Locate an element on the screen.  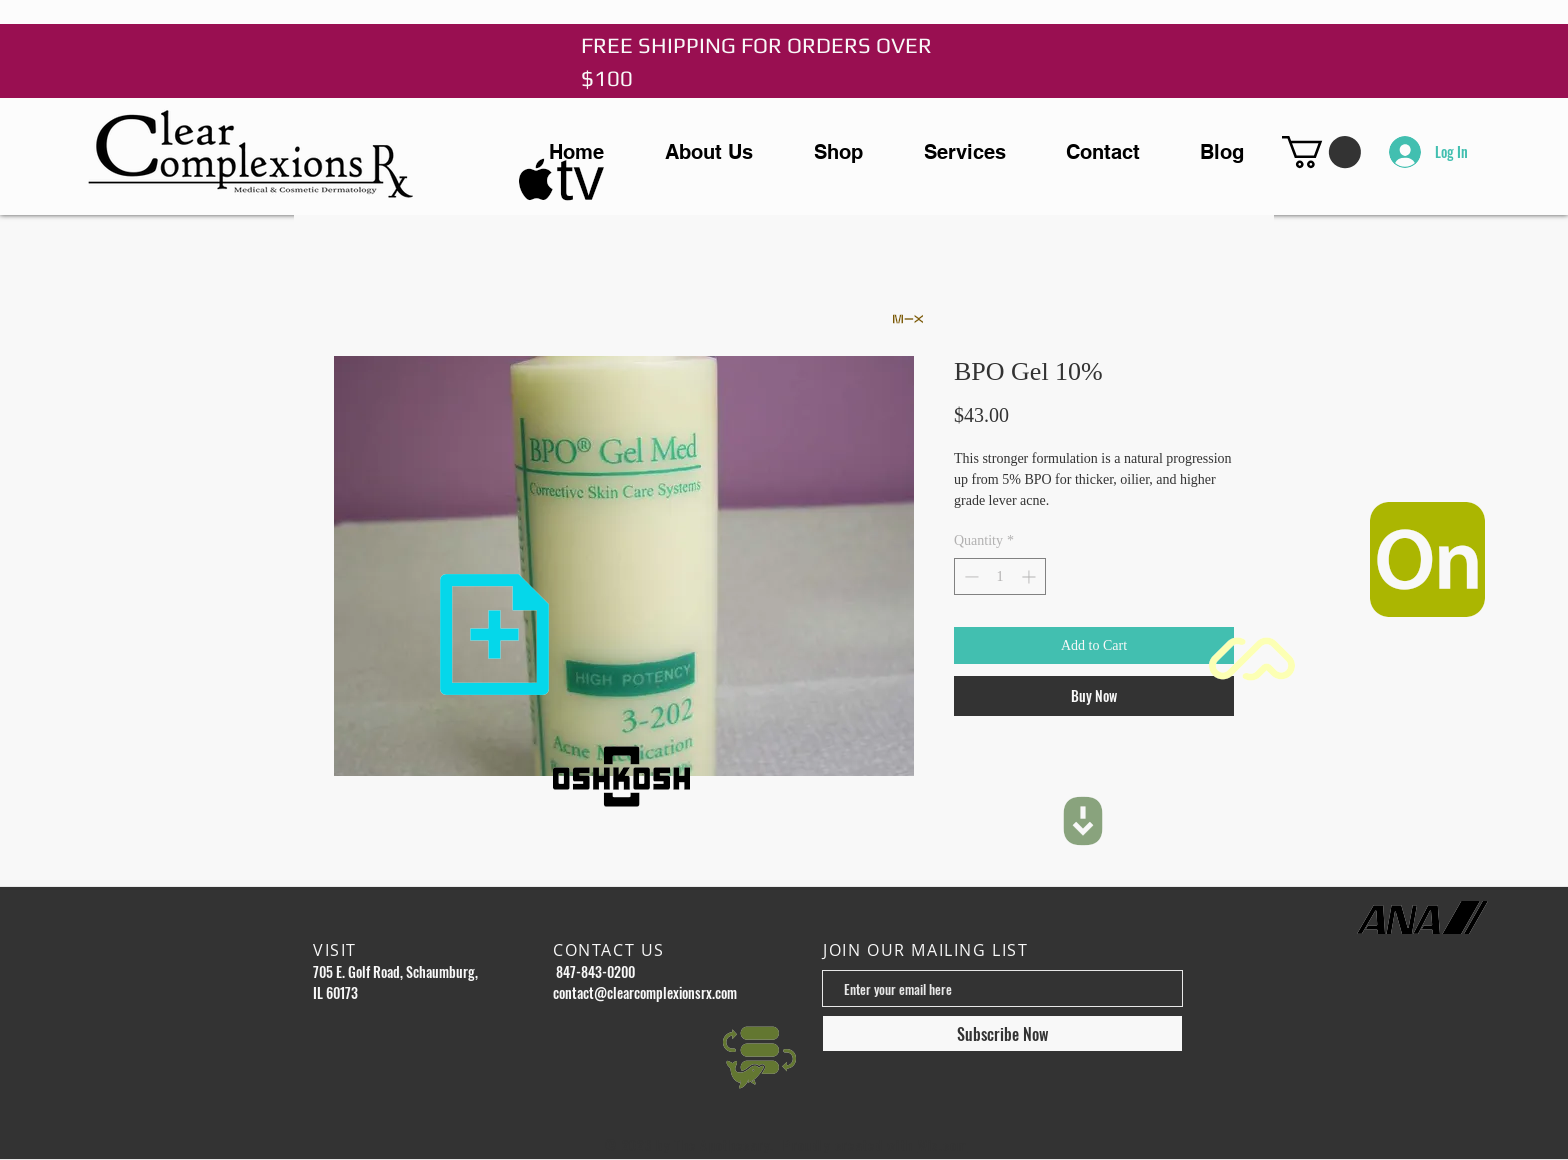
apache dolphinscheduler logo is located at coordinates (759, 1057).